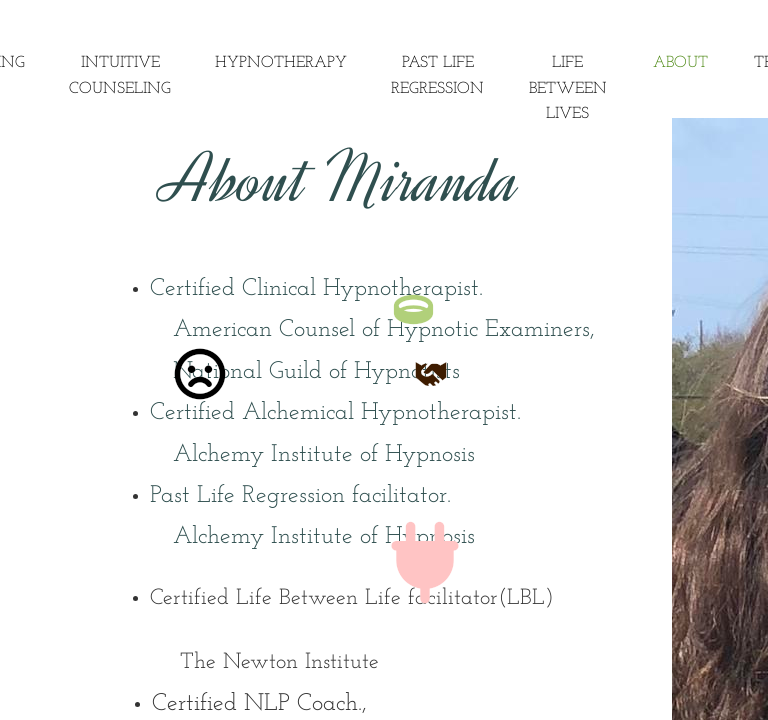 This screenshot has width=768, height=720. I want to click on confirm a partnership or agreement, so click(431, 374).